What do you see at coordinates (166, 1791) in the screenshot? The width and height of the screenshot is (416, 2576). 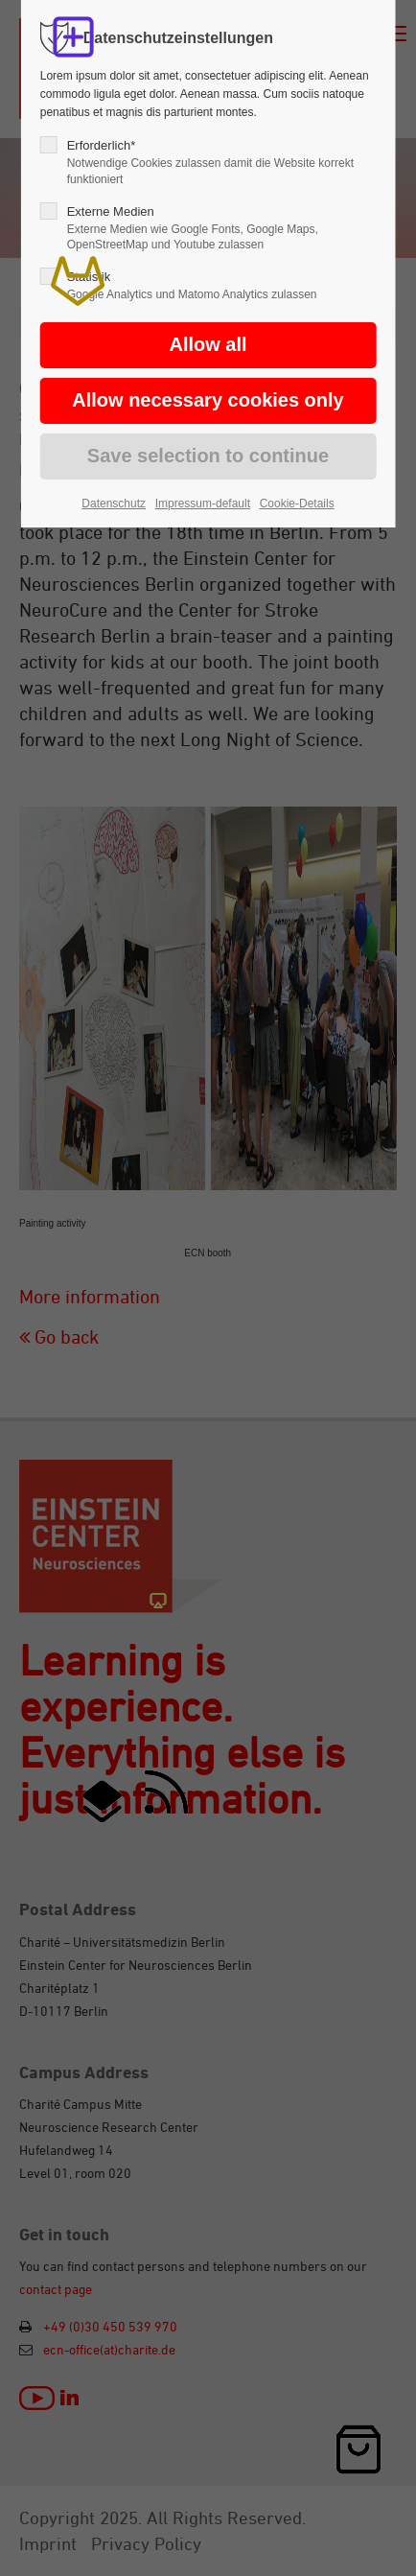 I see `subscribe to RSS feed` at bounding box center [166, 1791].